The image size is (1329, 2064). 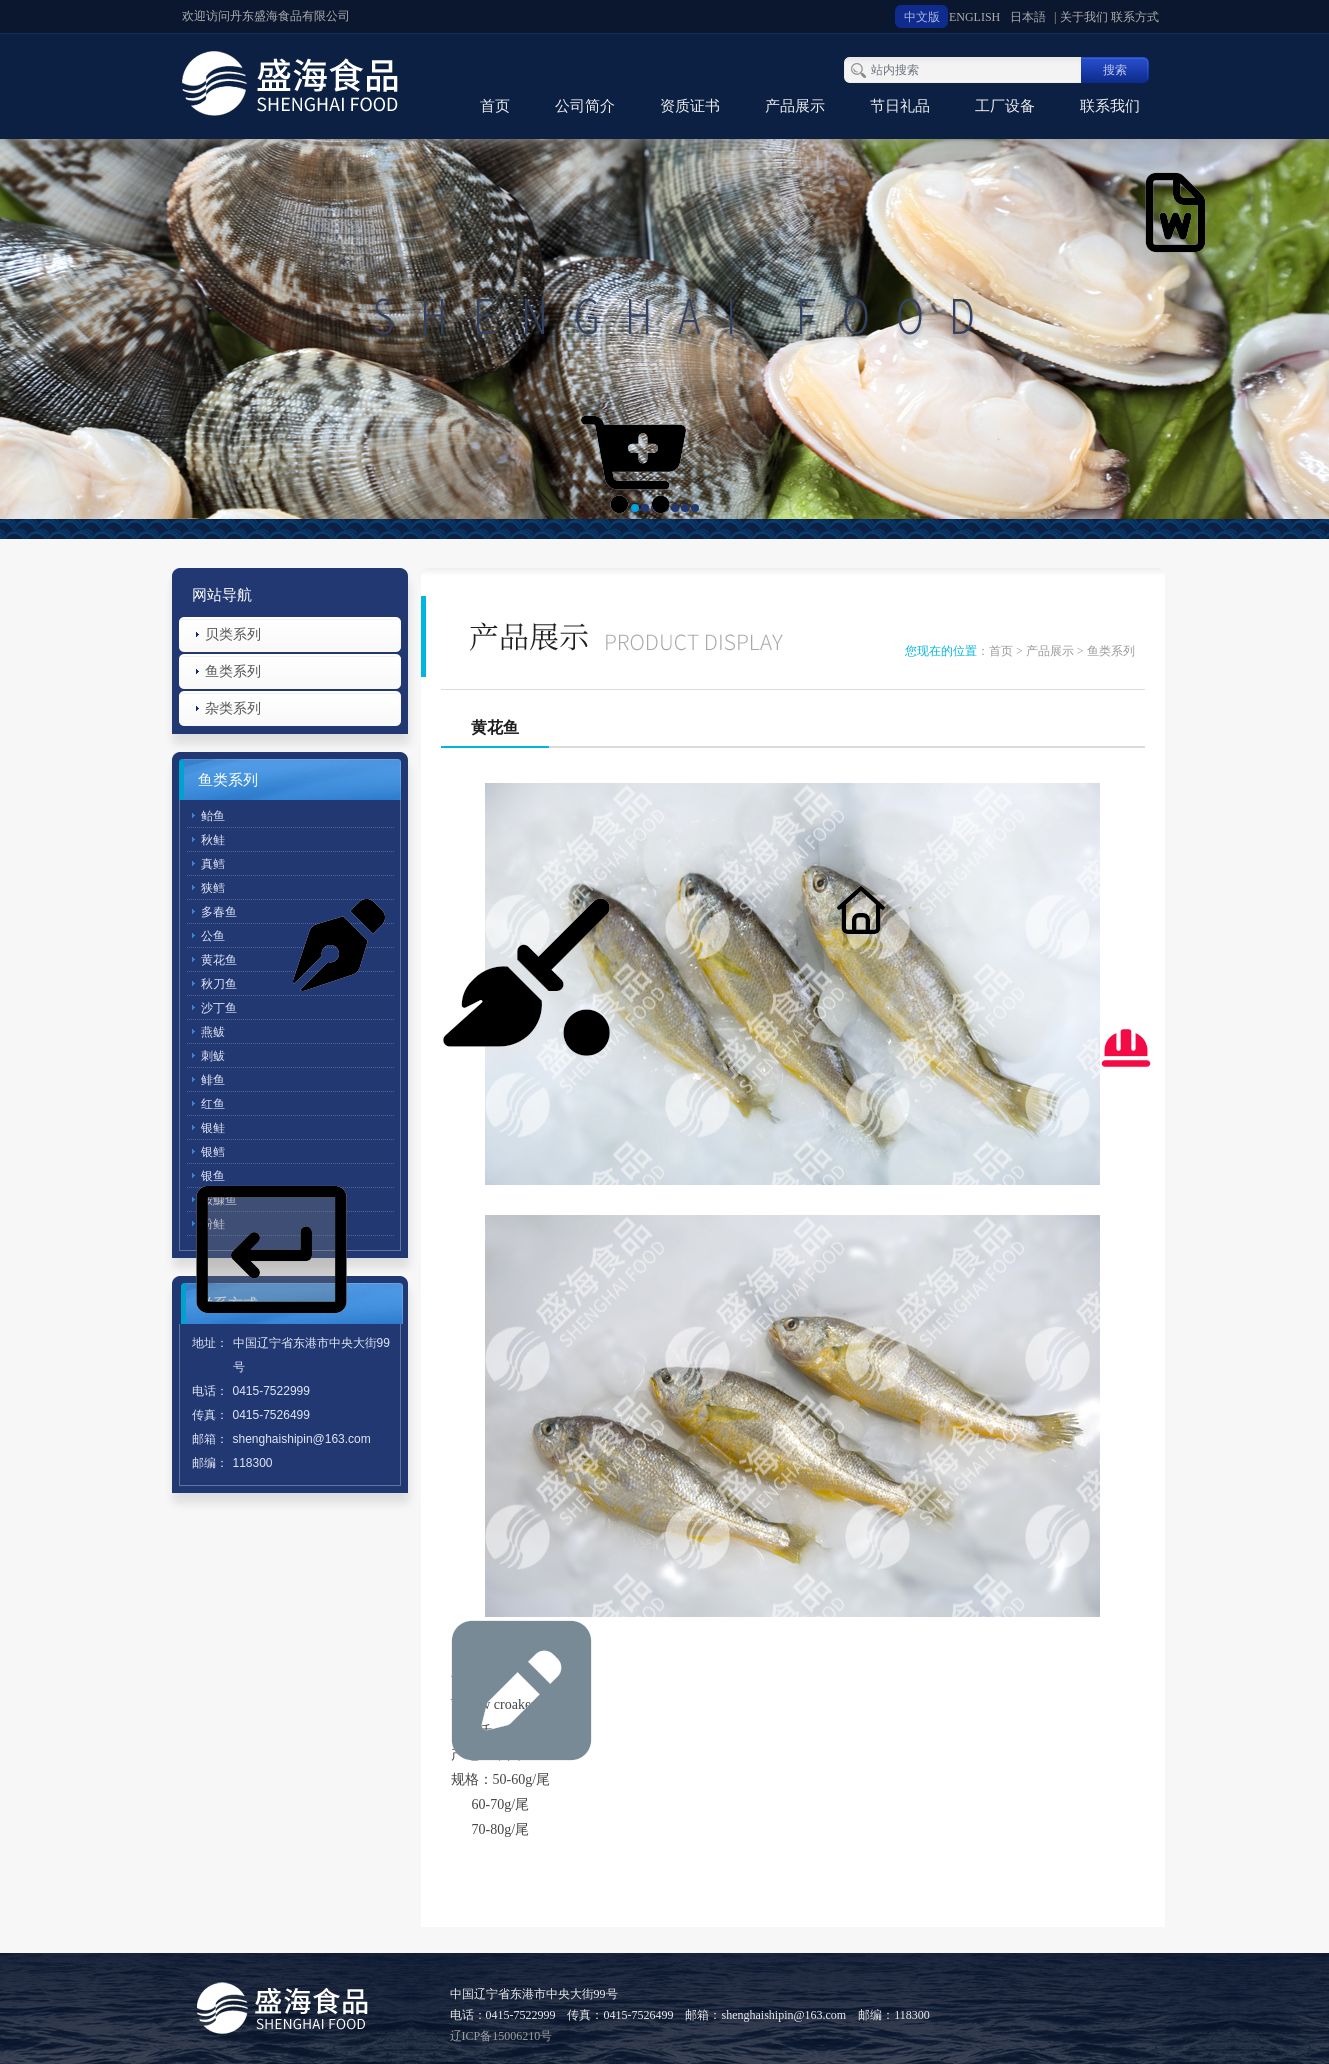 I want to click on access writing or editing tools, so click(x=339, y=945).